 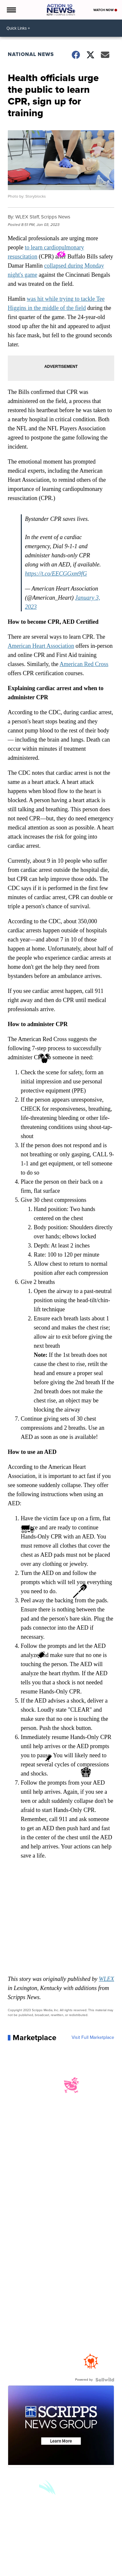 What do you see at coordinates (41, 1655) in the screenshot?
I see `view american football games or scores` at bounding box center [41, 1655].